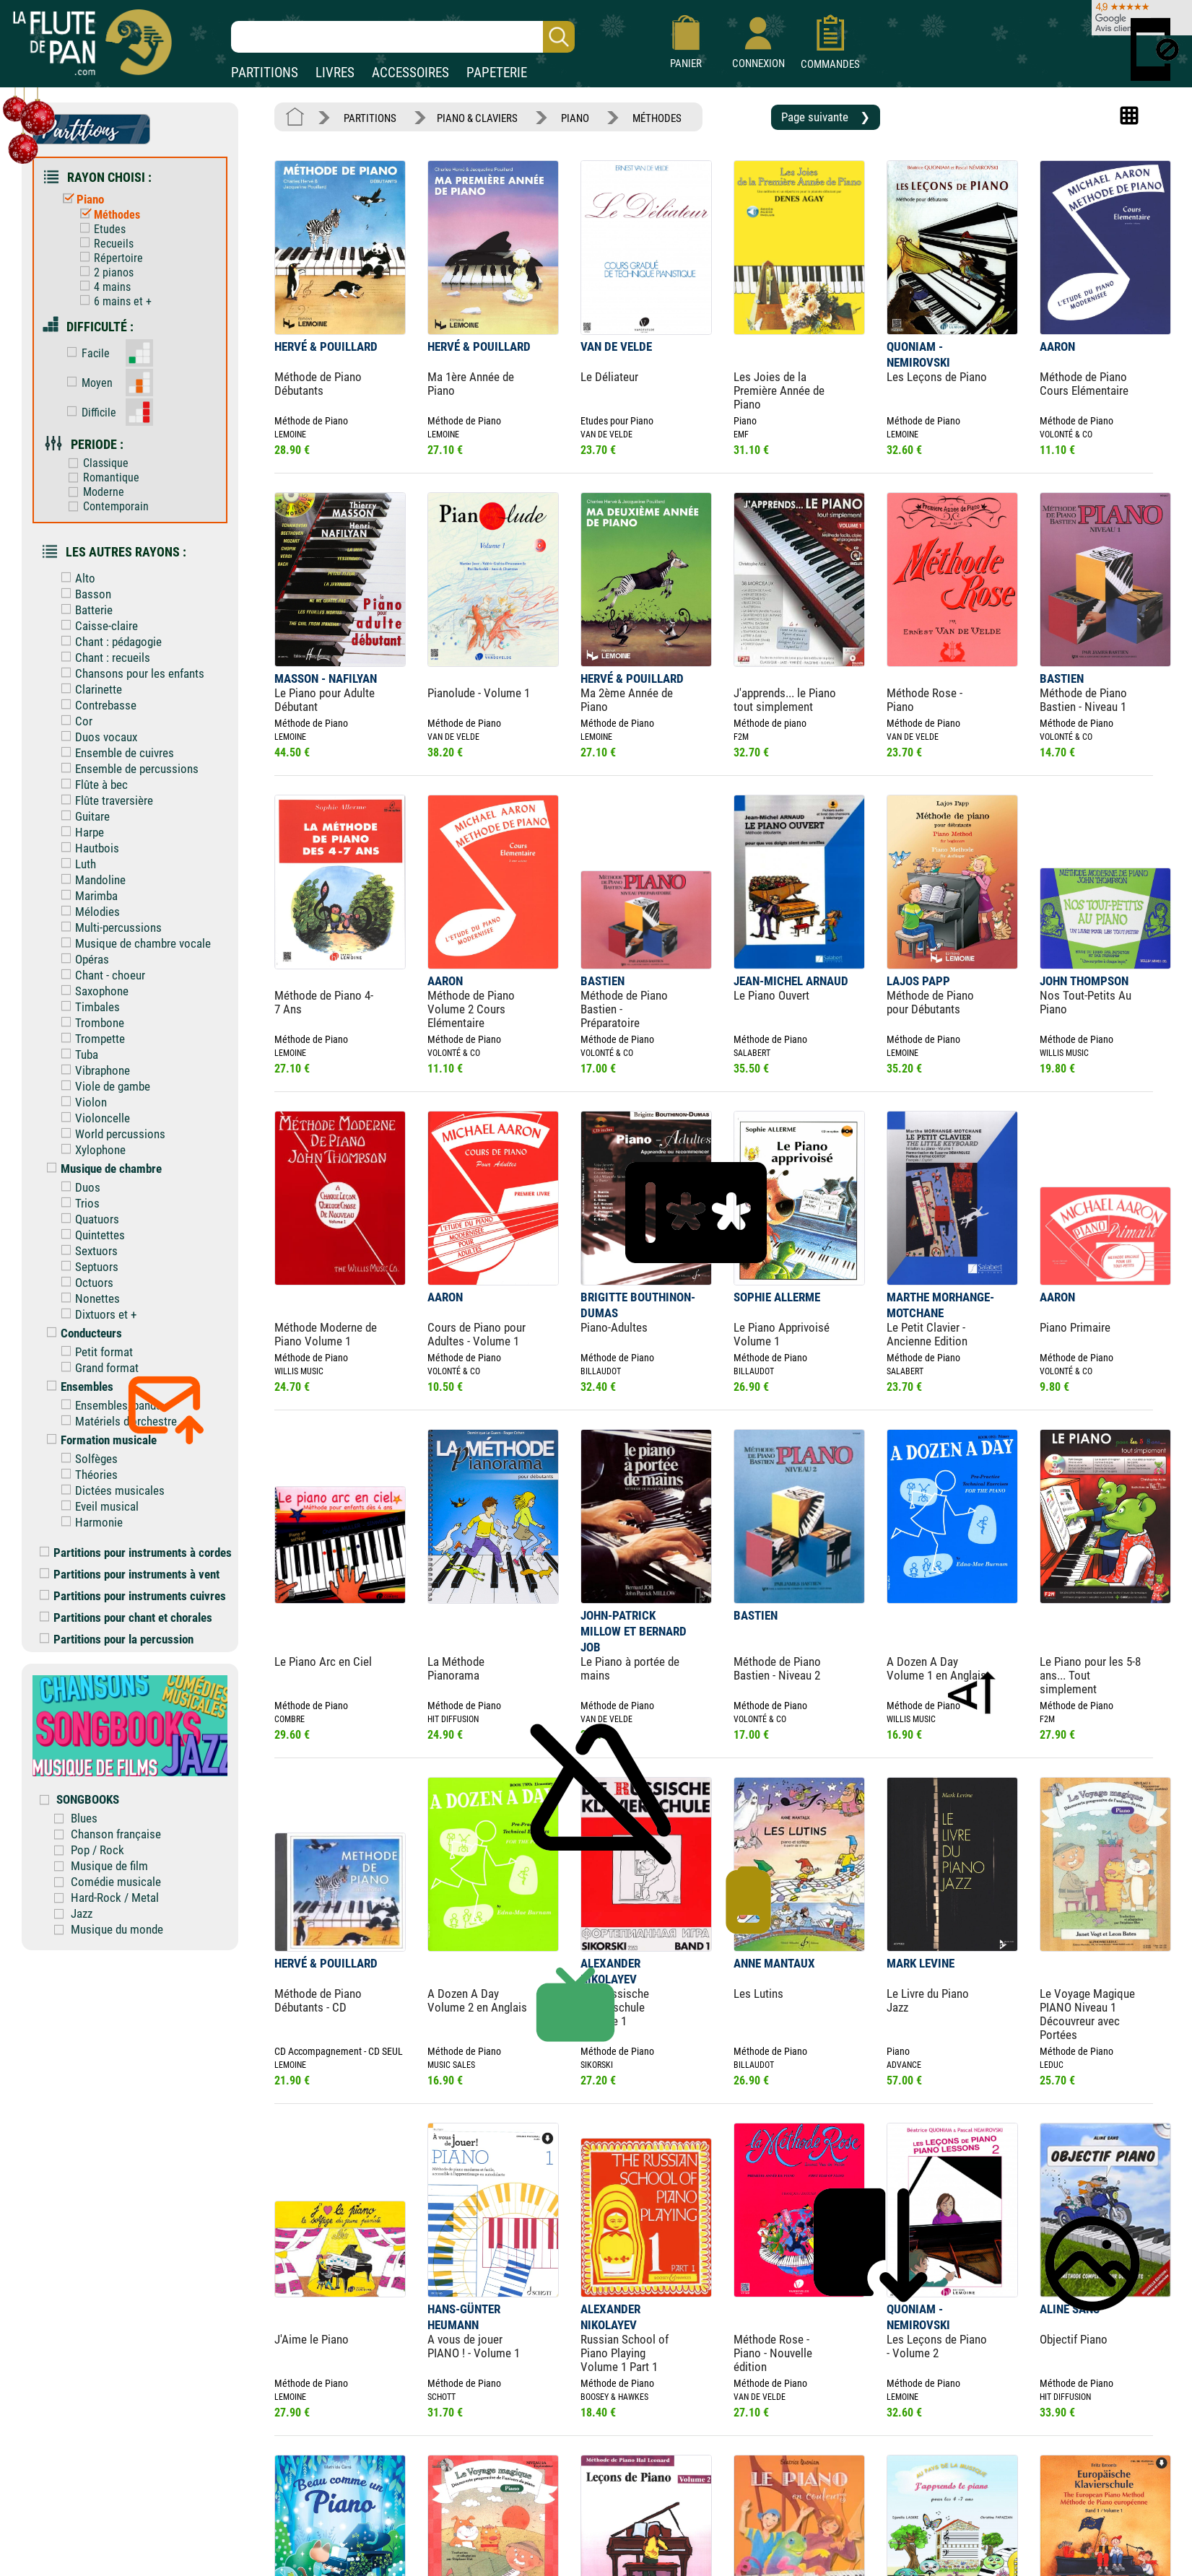 The image size is (1192, 2576). What do you see at coordinates (696, 1213) in the screenshot?
I see `enter or manage your password` at bounding box center [696, 1213].